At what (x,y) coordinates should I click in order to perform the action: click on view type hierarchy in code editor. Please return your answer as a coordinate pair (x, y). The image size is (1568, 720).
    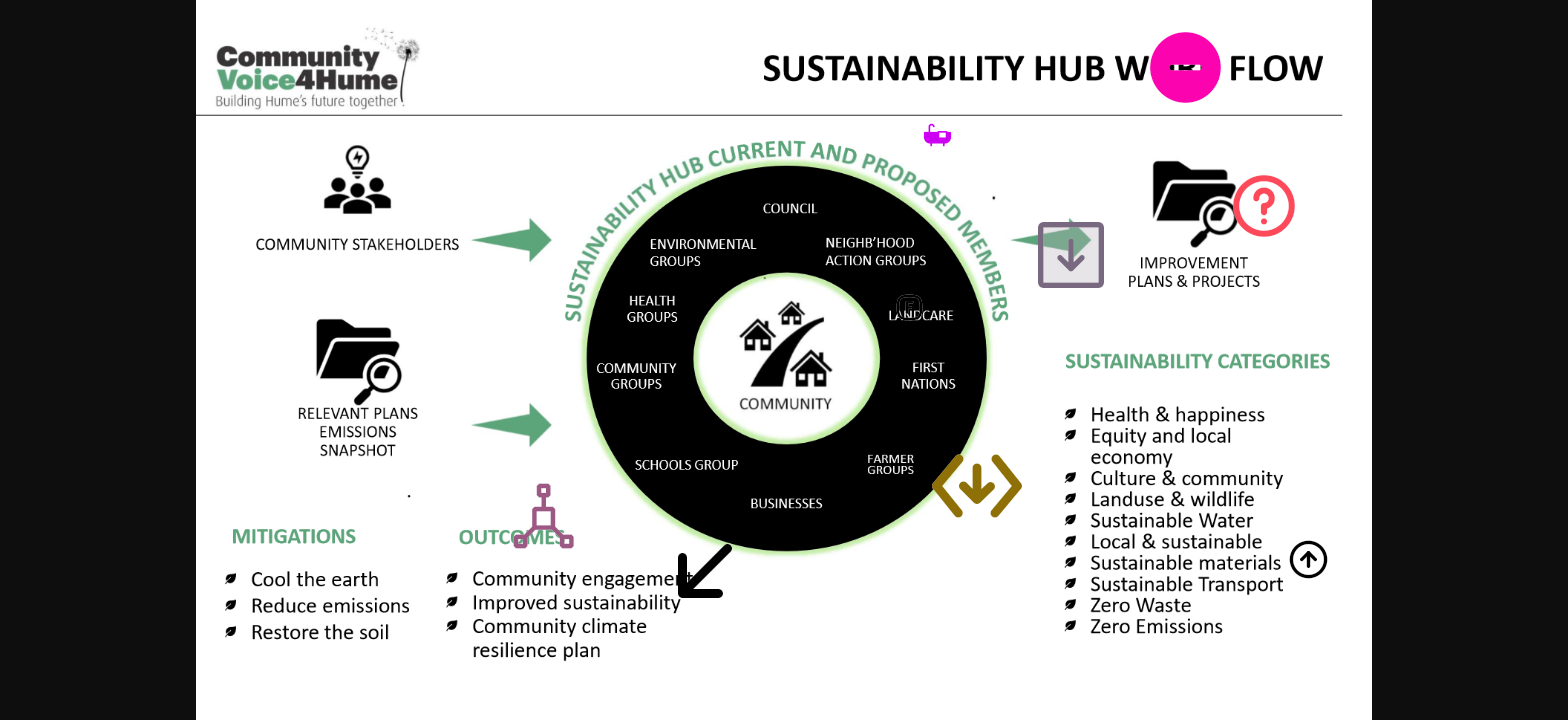
    Looking at the image, I should click on (546, 516).